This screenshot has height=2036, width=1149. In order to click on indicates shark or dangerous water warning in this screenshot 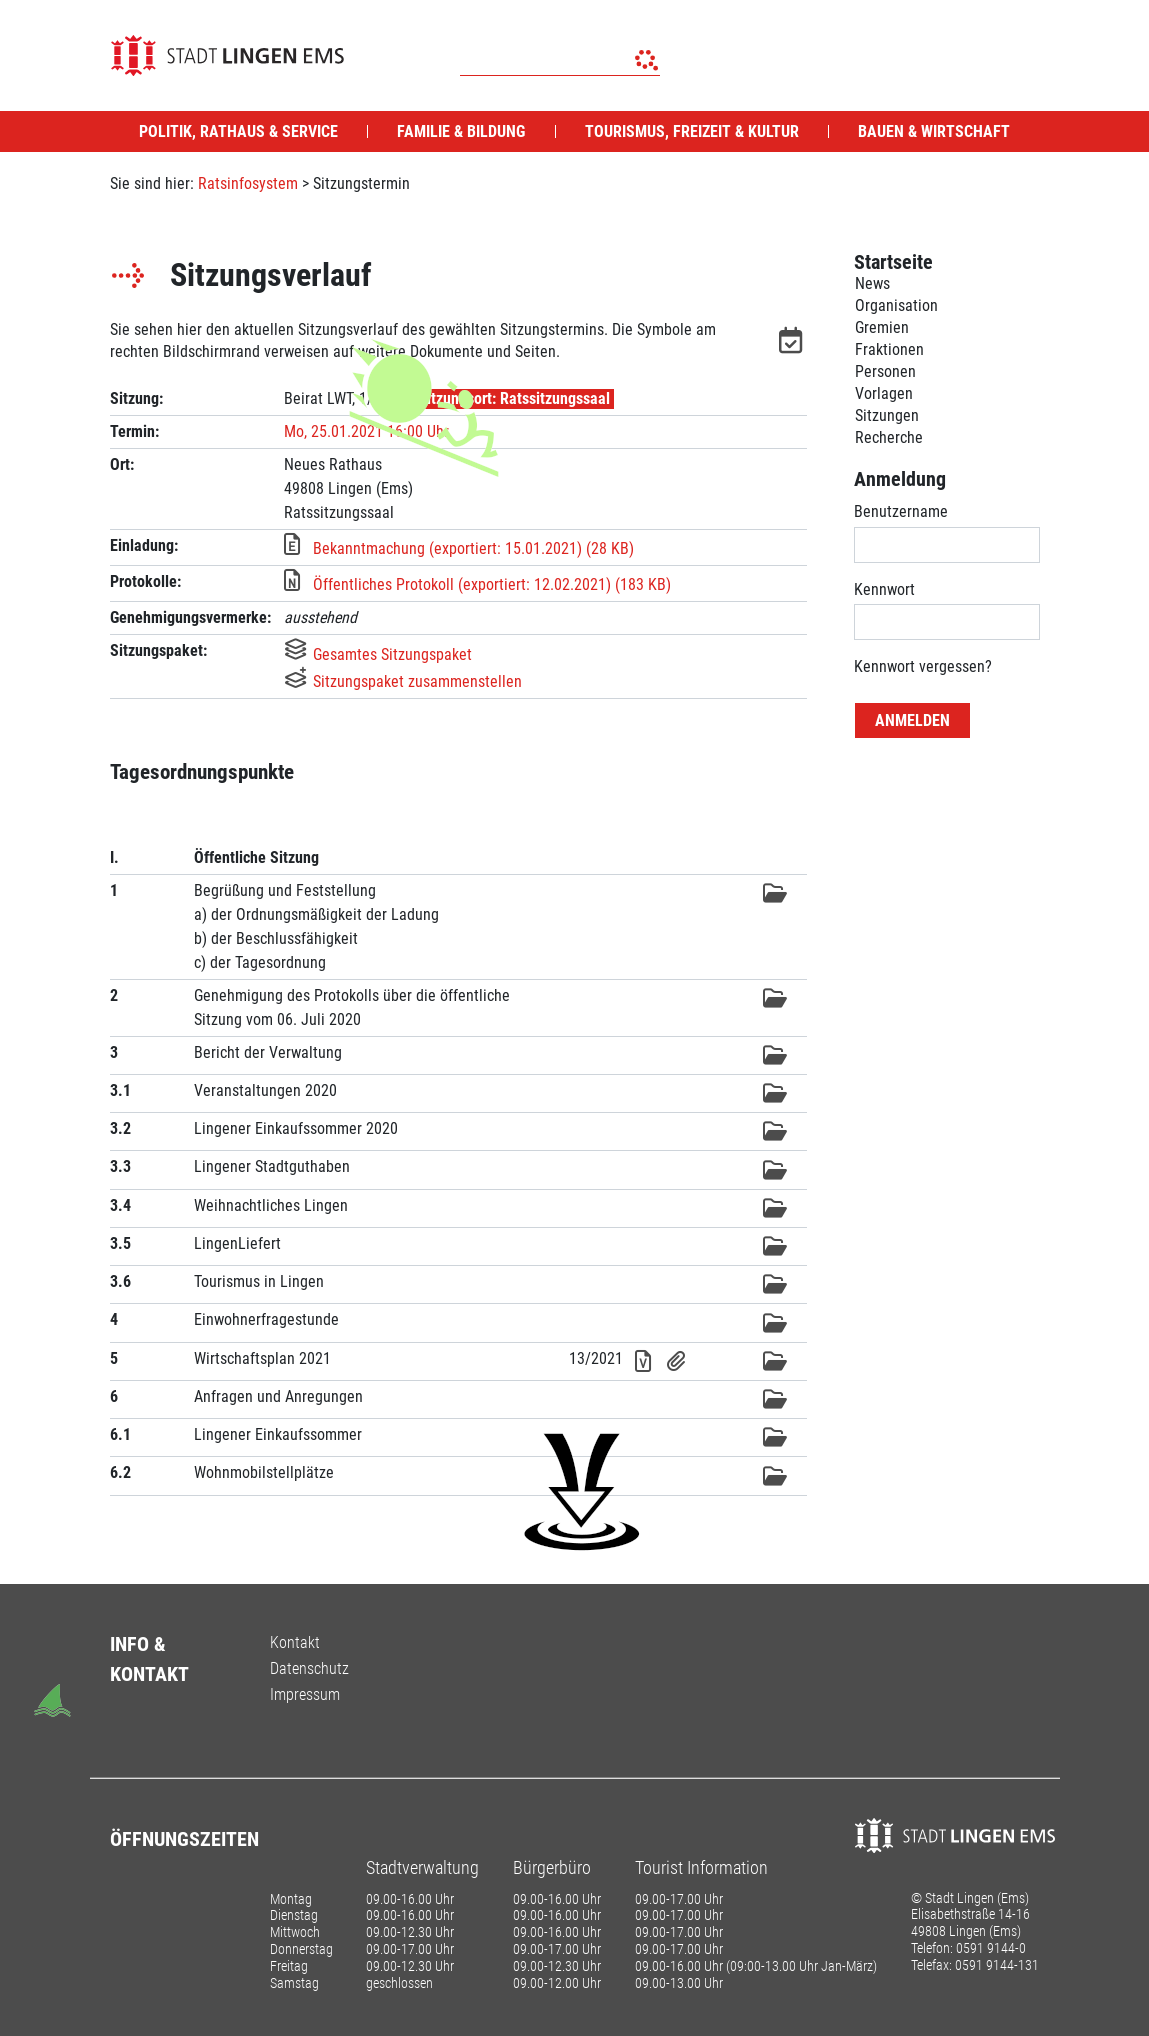, I will do `click(52, 1700)`.